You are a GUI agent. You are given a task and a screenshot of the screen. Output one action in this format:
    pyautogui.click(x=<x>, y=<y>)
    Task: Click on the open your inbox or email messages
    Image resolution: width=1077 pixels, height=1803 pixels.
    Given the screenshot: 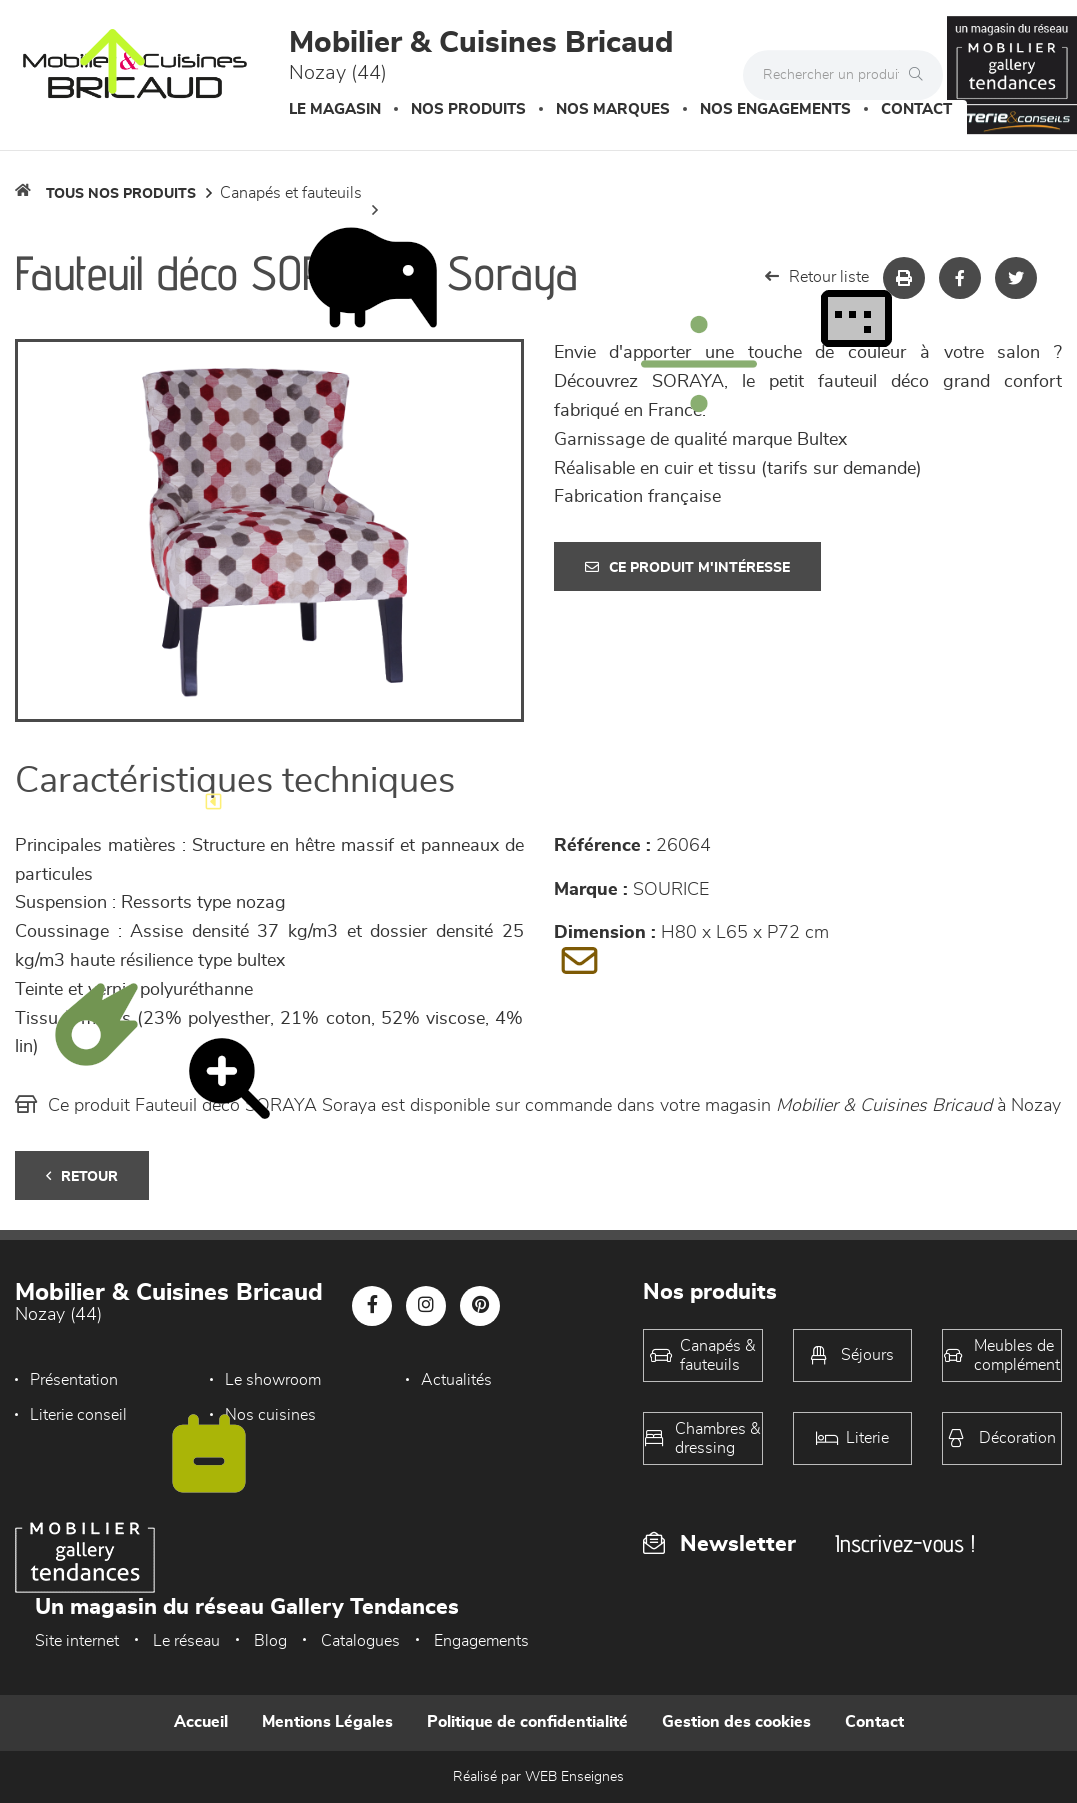 What is the action you would take?
    pyautogui.click(x=579, y=960)
    